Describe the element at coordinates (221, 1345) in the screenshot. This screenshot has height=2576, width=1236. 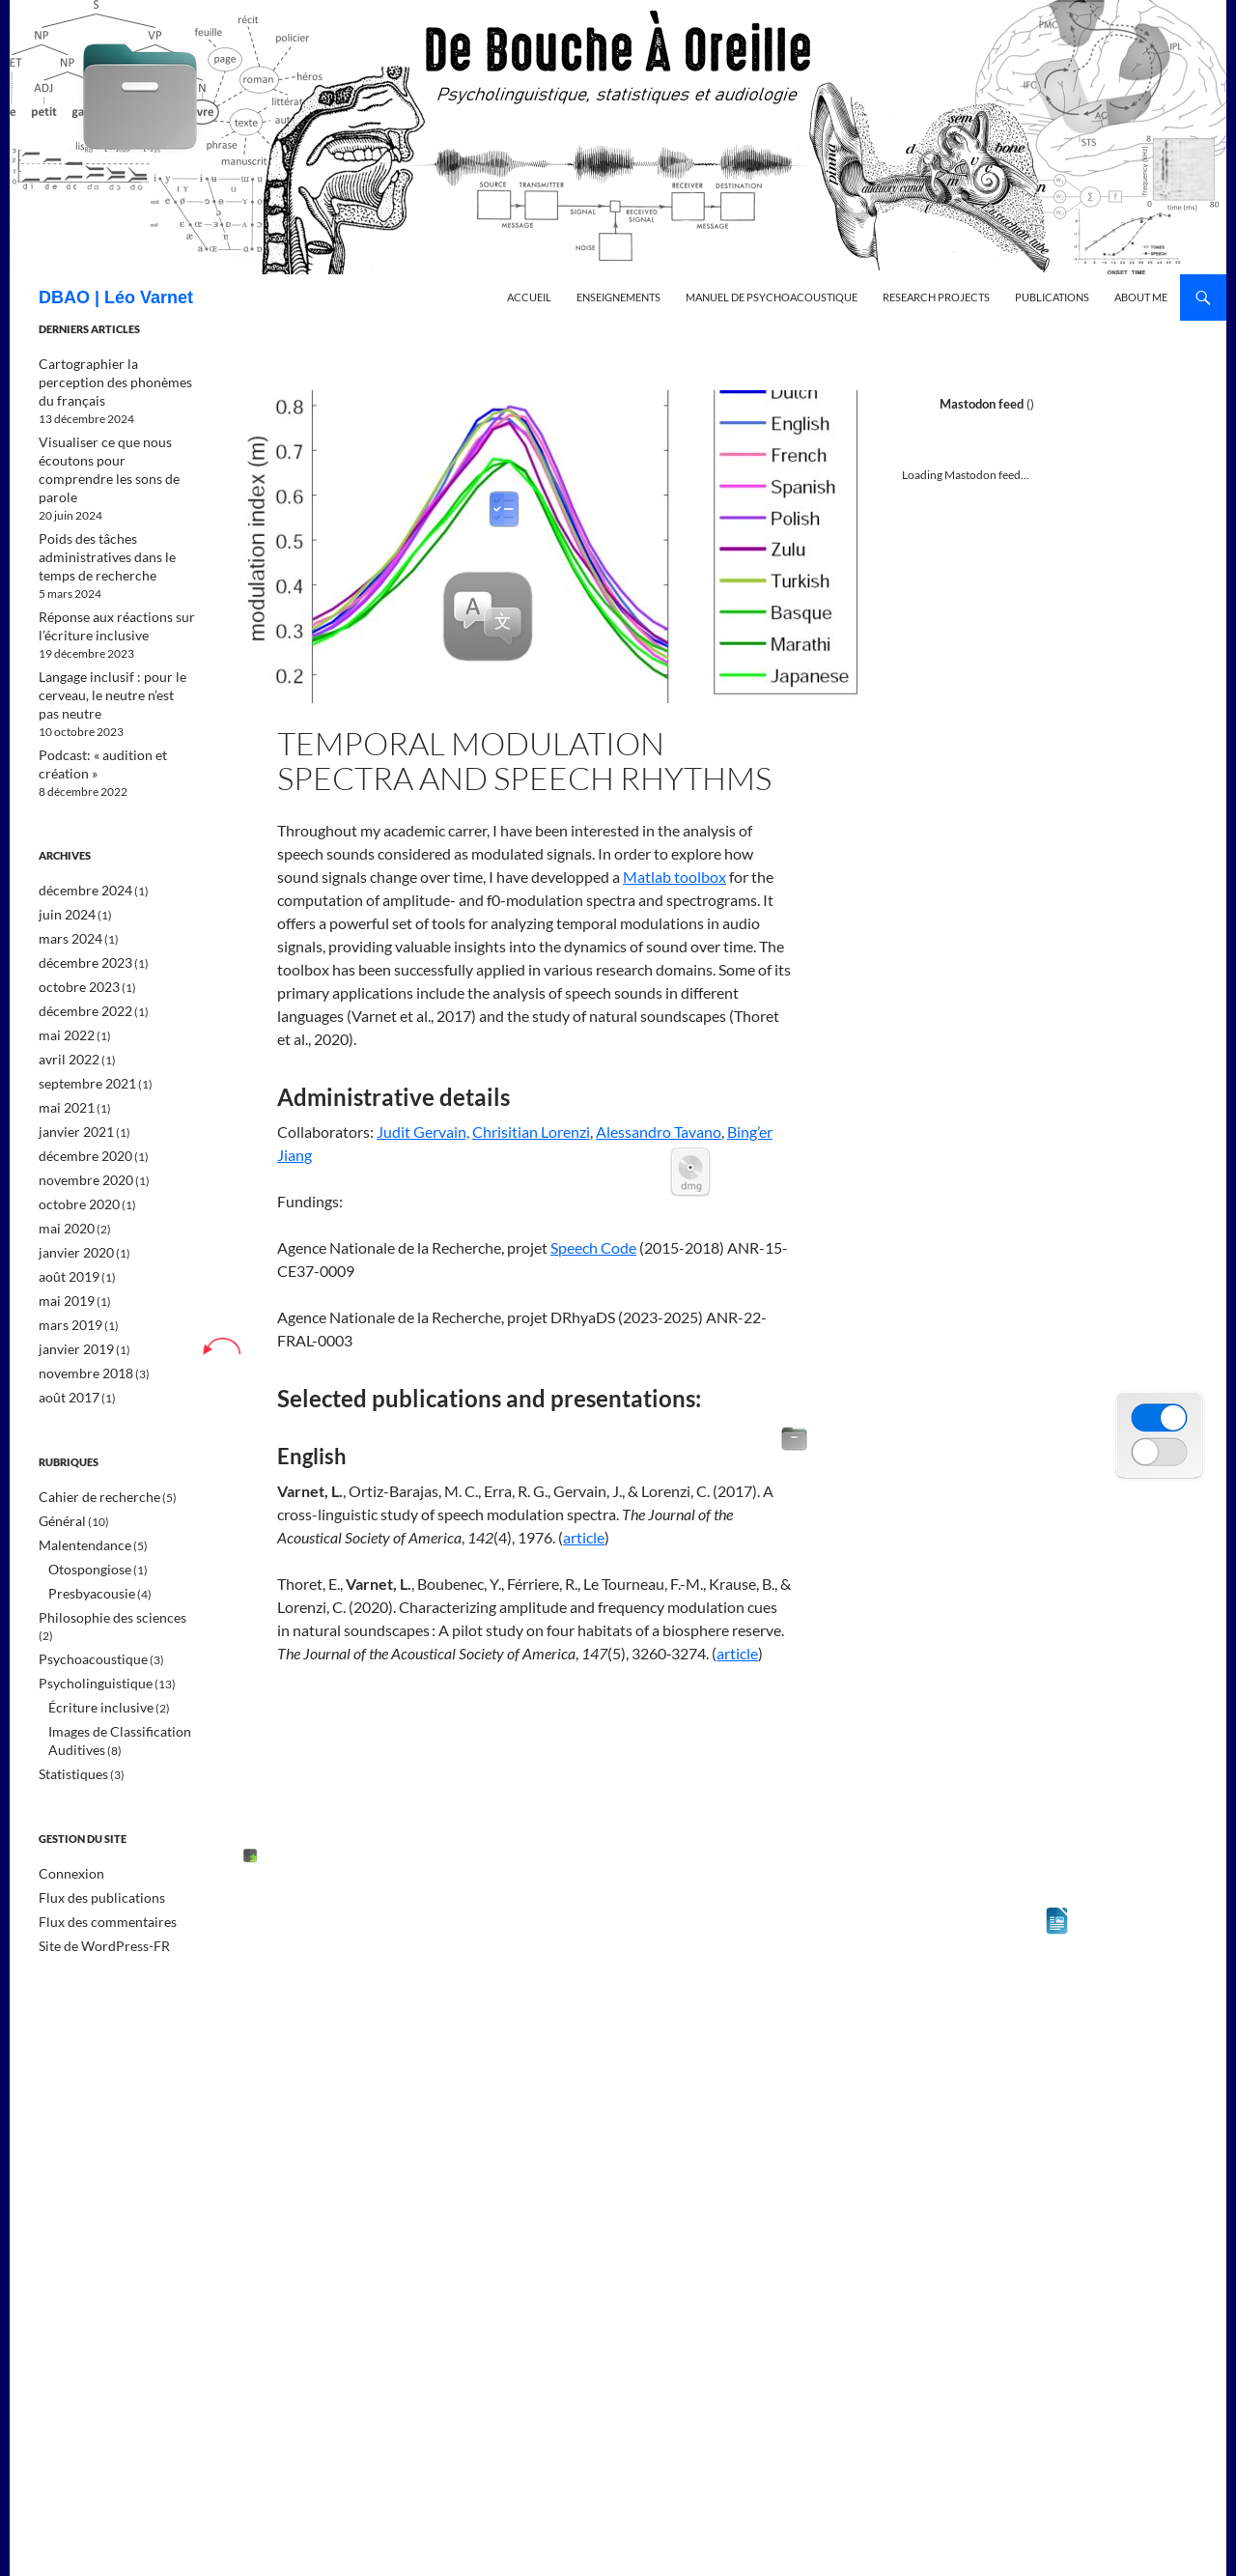
I see `undo the last action` at that location.